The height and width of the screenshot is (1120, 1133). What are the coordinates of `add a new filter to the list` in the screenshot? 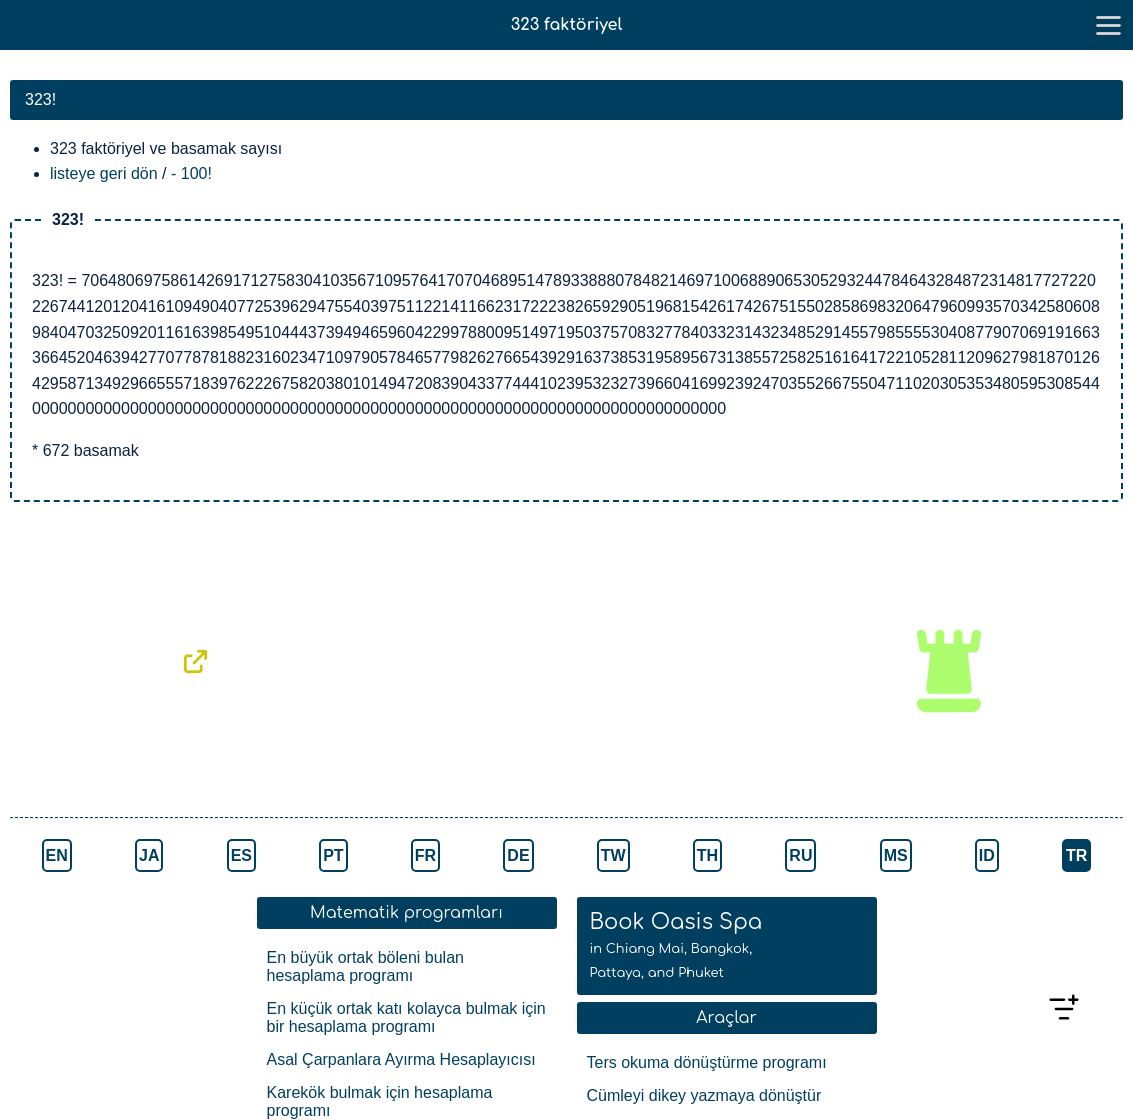 It's located at (1064, 1009).